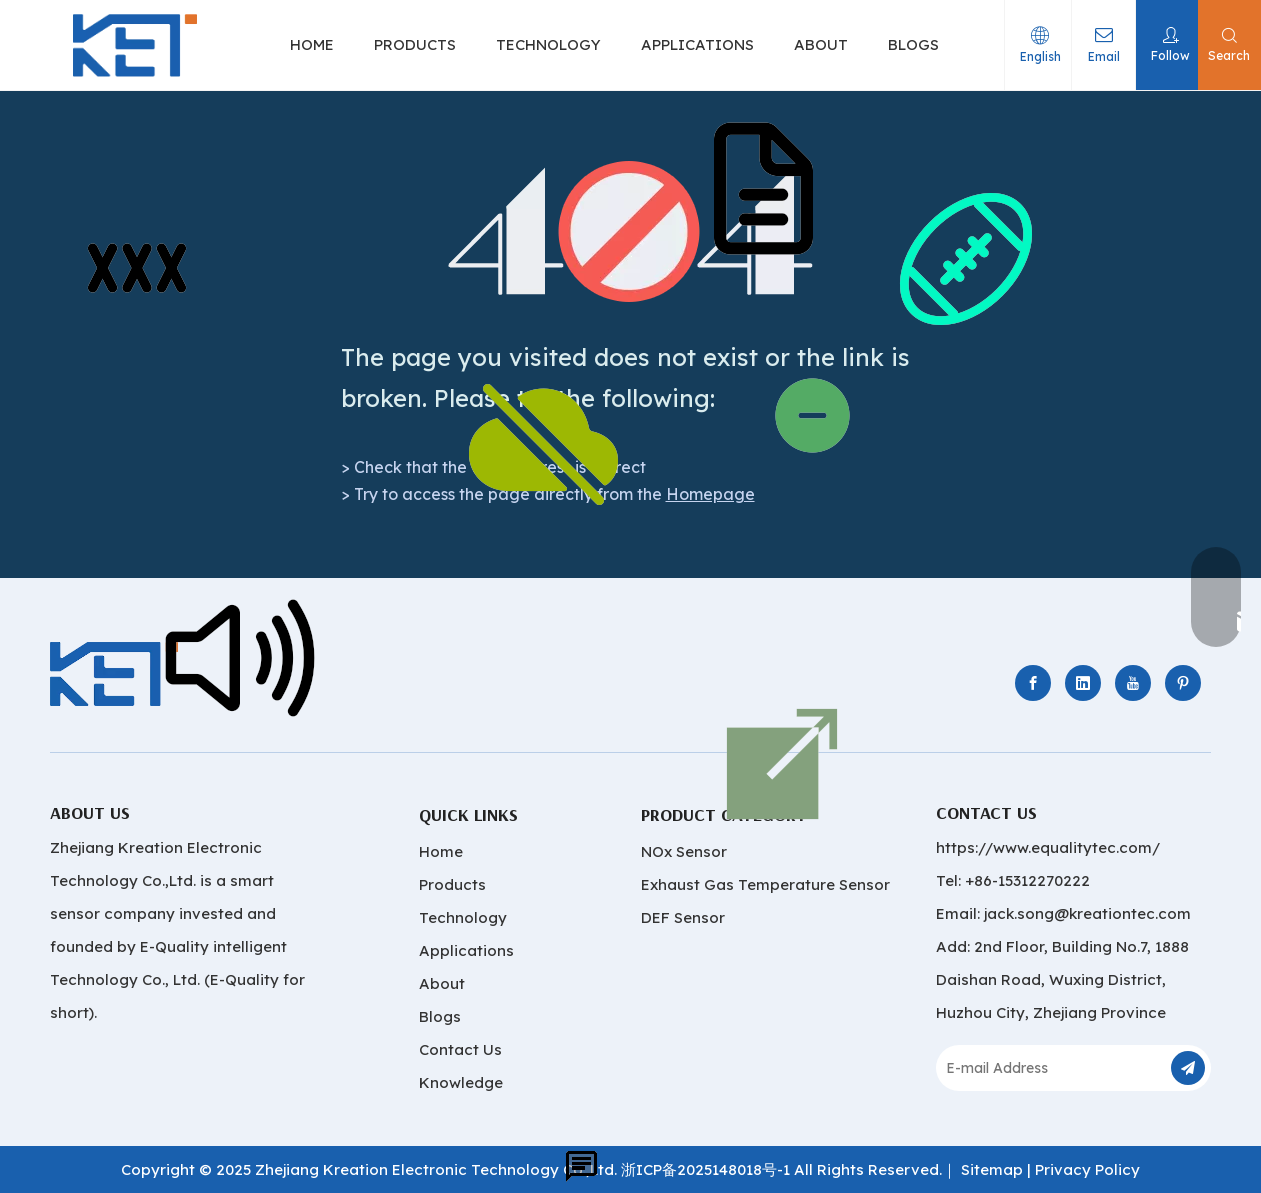 The image size is (1261, 1193). Describe the element at coordinates (581, 1166) in the screenshot. I see `open chat or messaging` at that location.